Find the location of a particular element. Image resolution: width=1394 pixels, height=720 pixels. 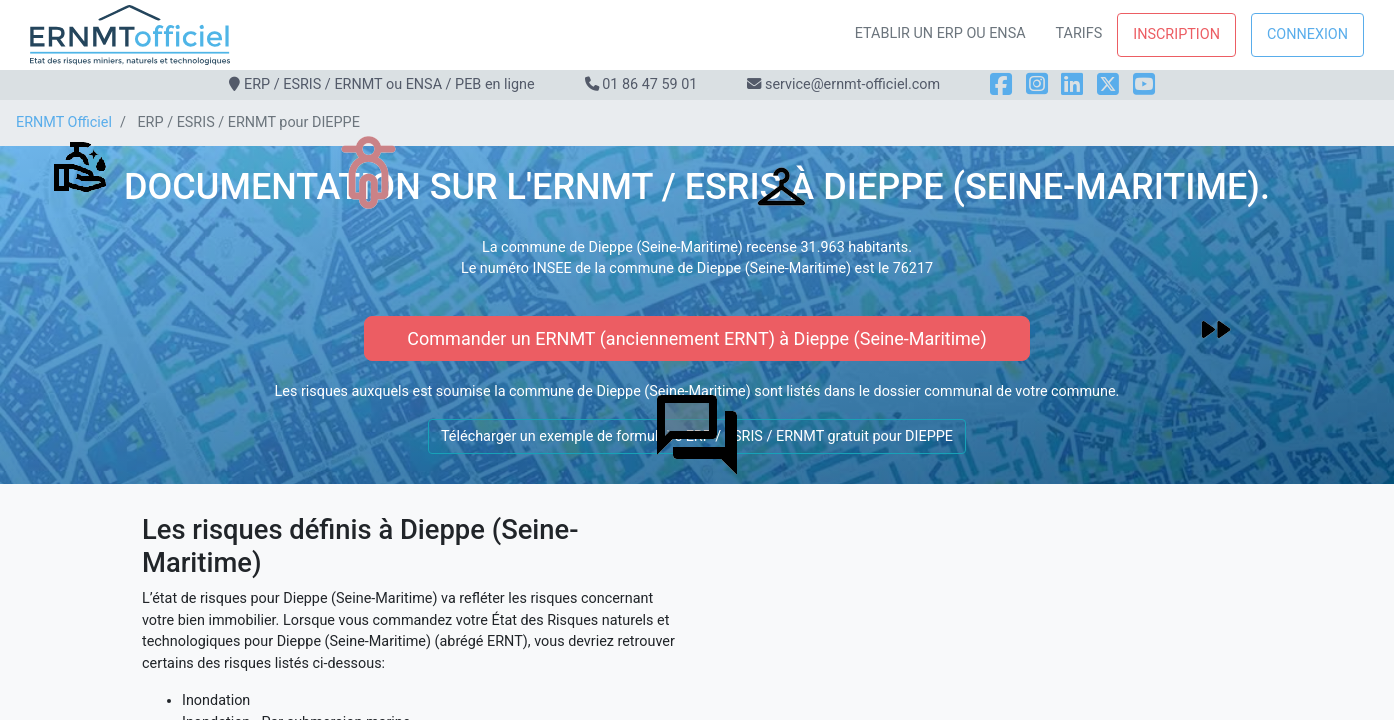

select moped or scooter as transportation mode is located at coordinates (368, 172).